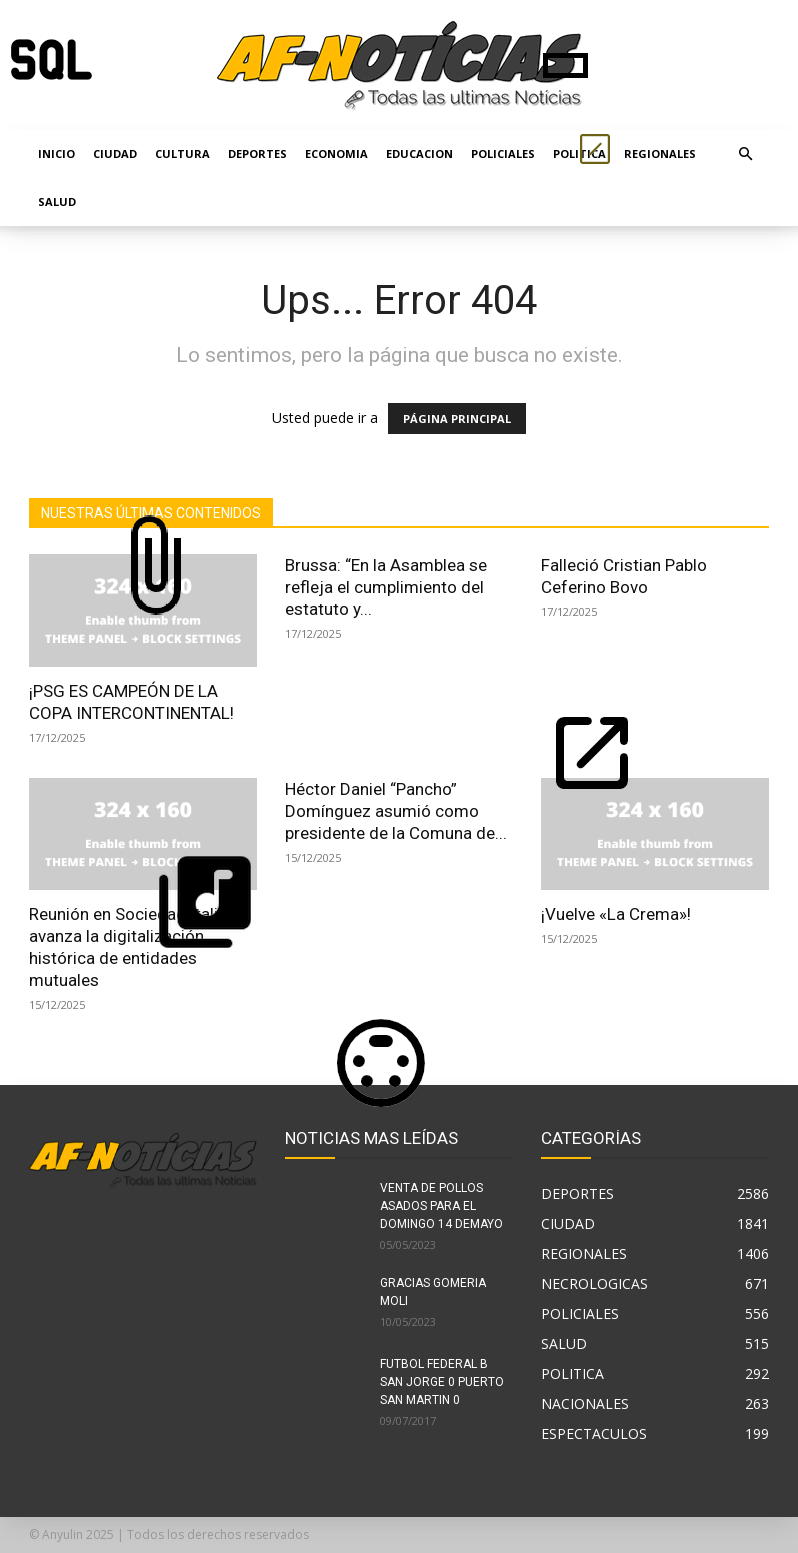 The height and width of the screenshot is (1553, 798). I want to click on crop image to 7:5 aspect ratio, so click(565, 65).